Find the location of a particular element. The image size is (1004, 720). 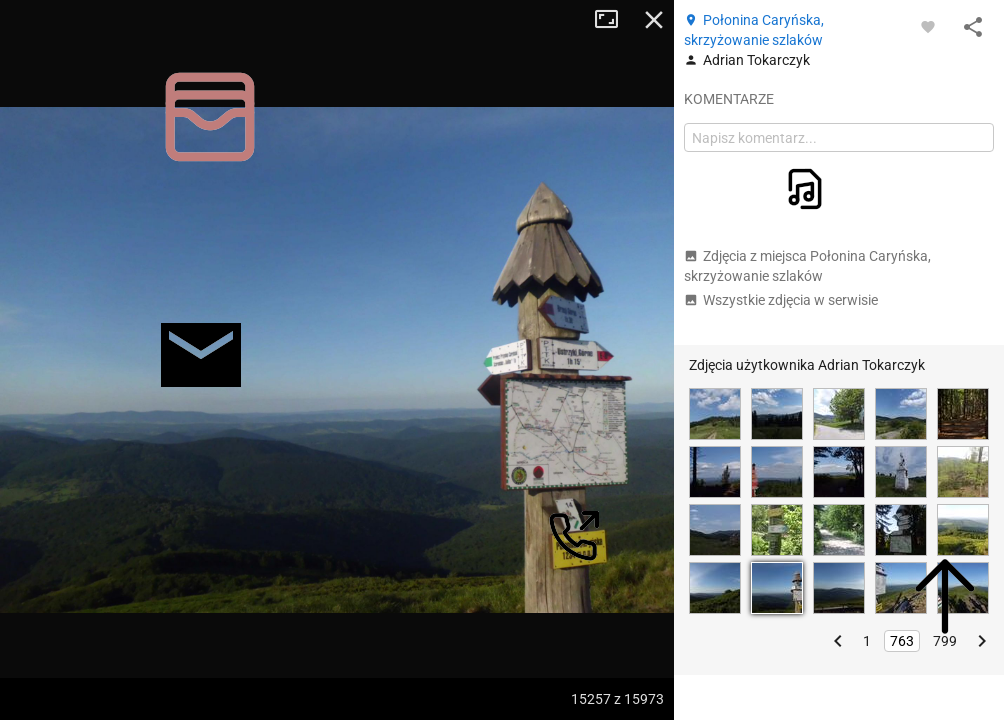

make an outgoing call is located at coordinates (573, 537).